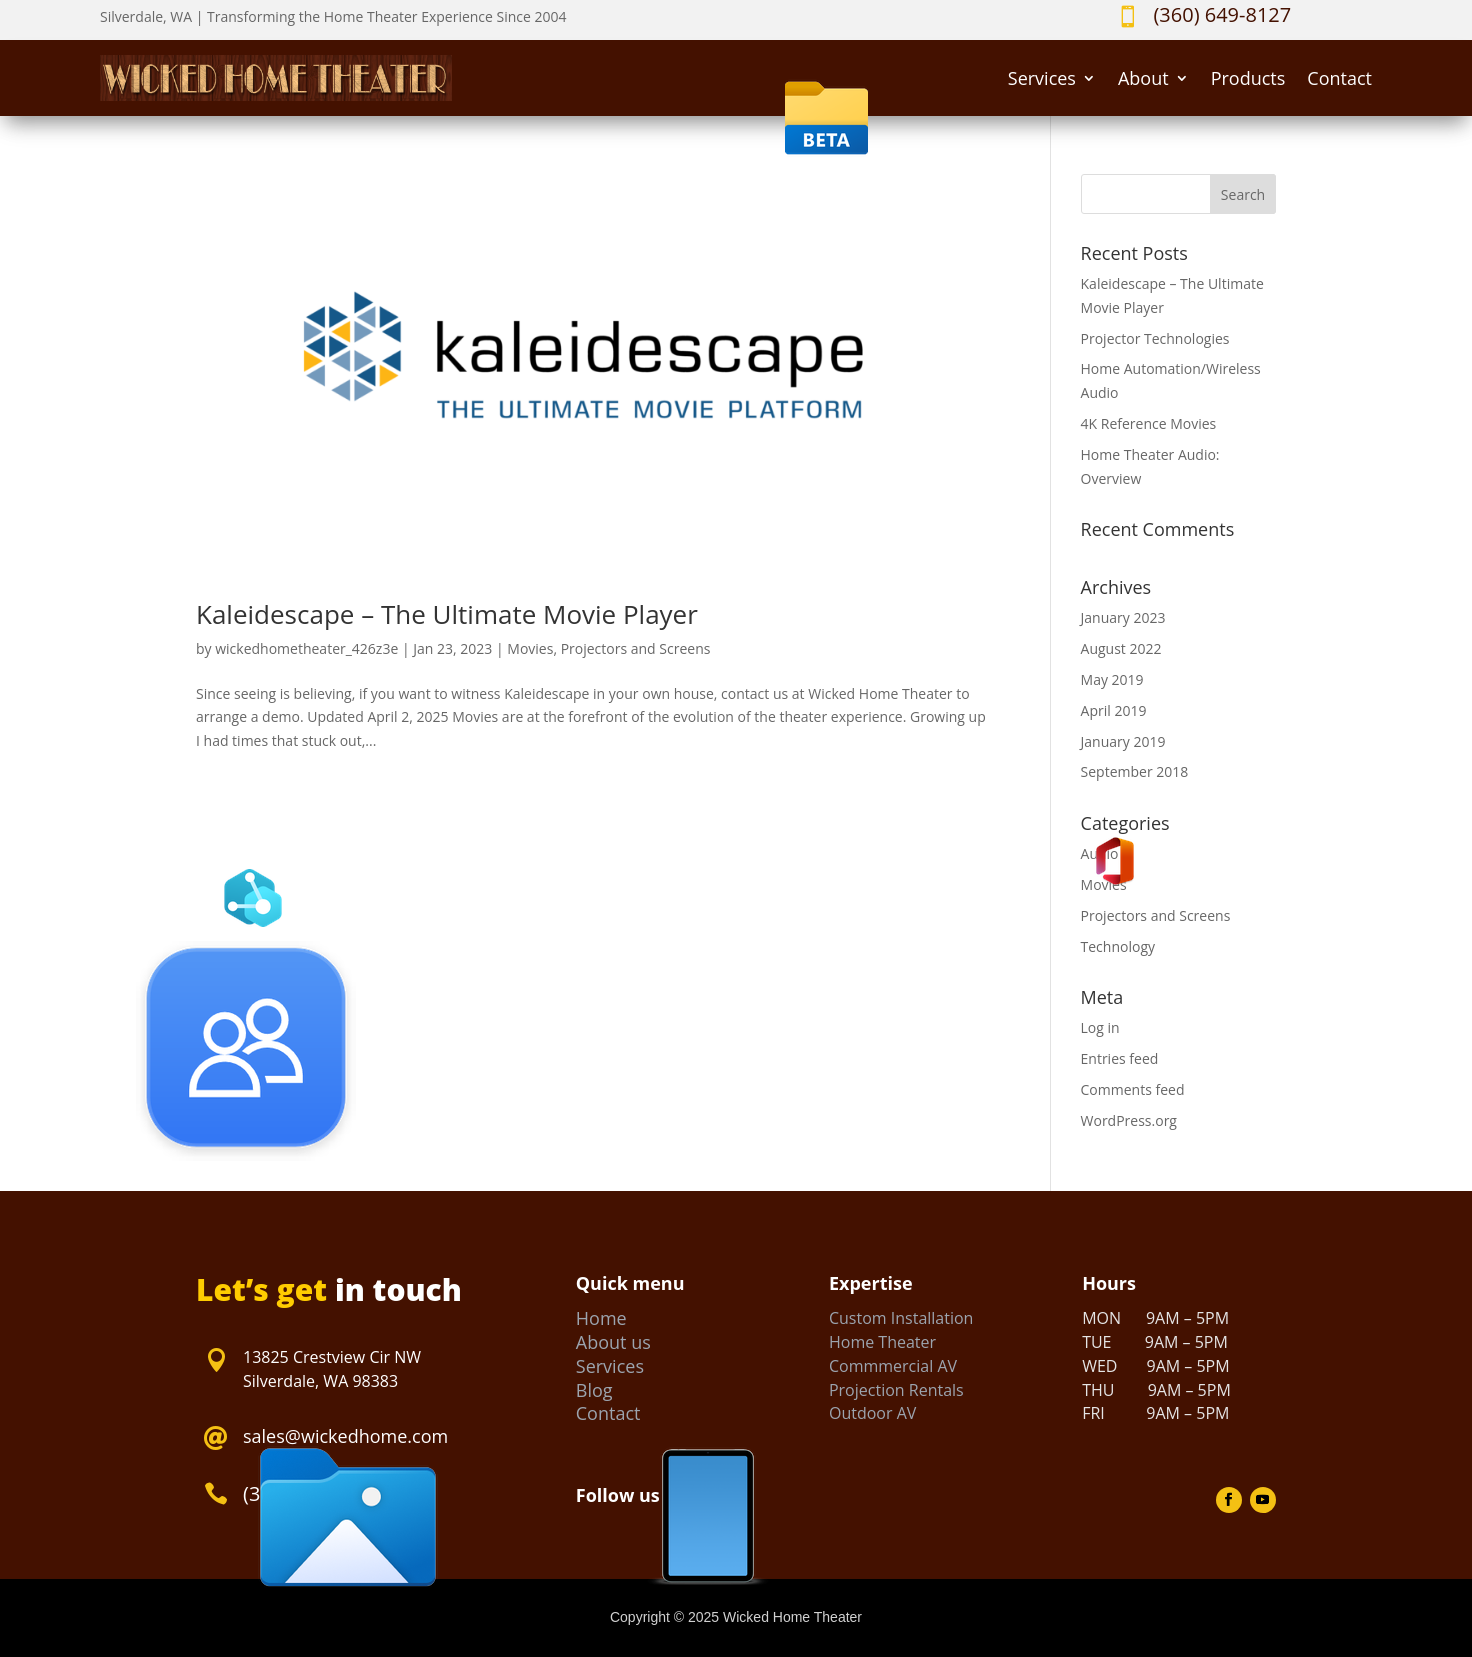  Describe the element at coordinates (826, 116) in the screenshot. I see `folder containing beta or experimental features` at that location.